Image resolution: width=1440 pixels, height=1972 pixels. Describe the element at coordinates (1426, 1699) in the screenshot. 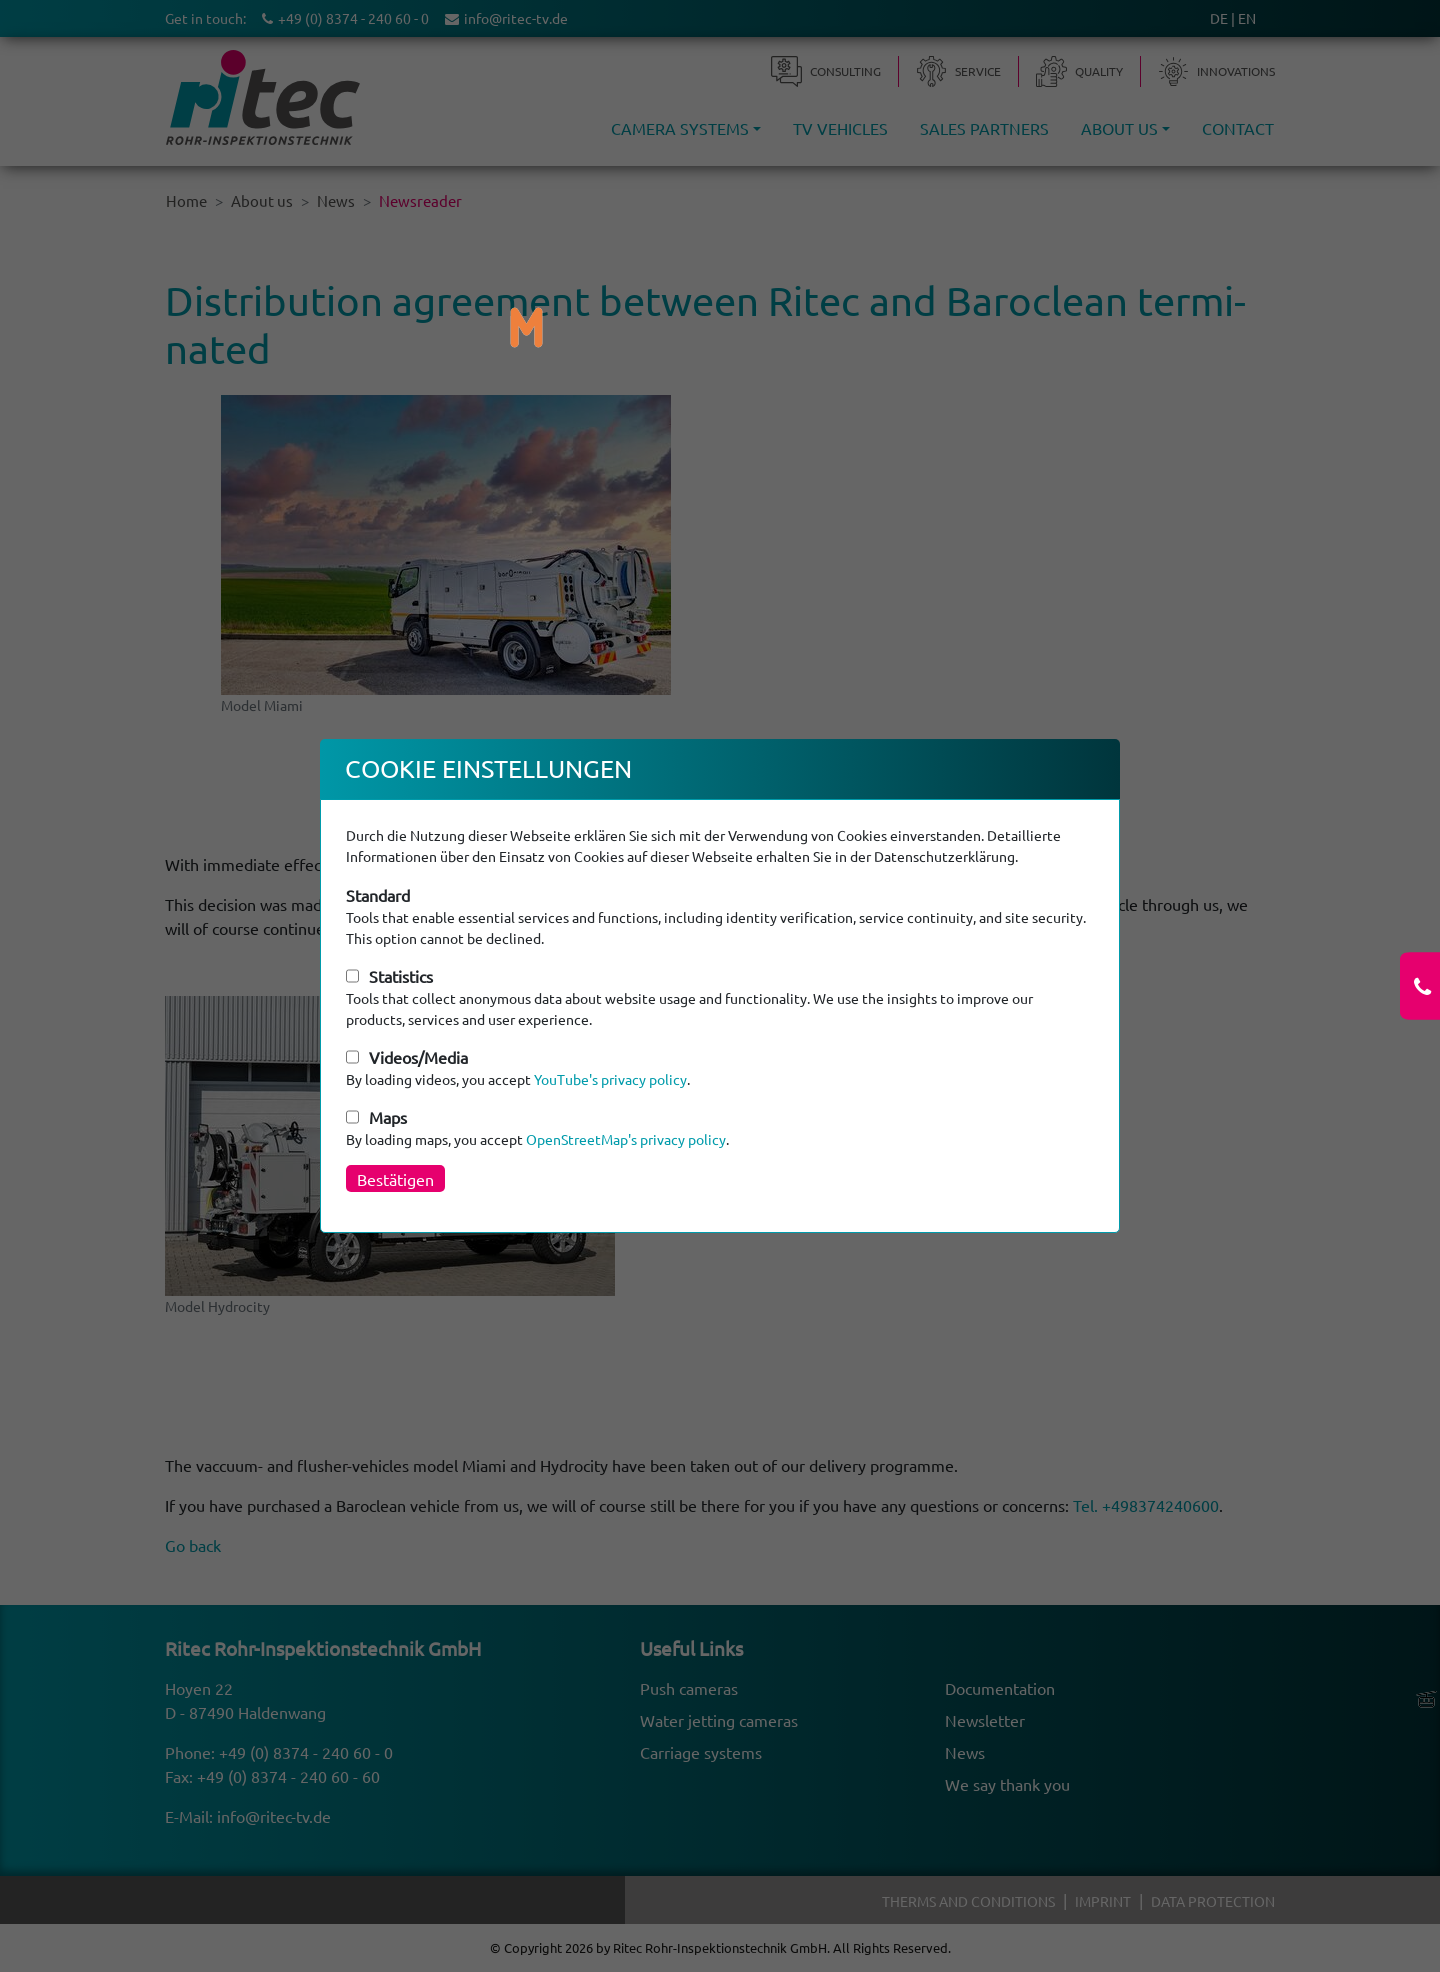

I see `access cable car or gondola transit information` at that location.